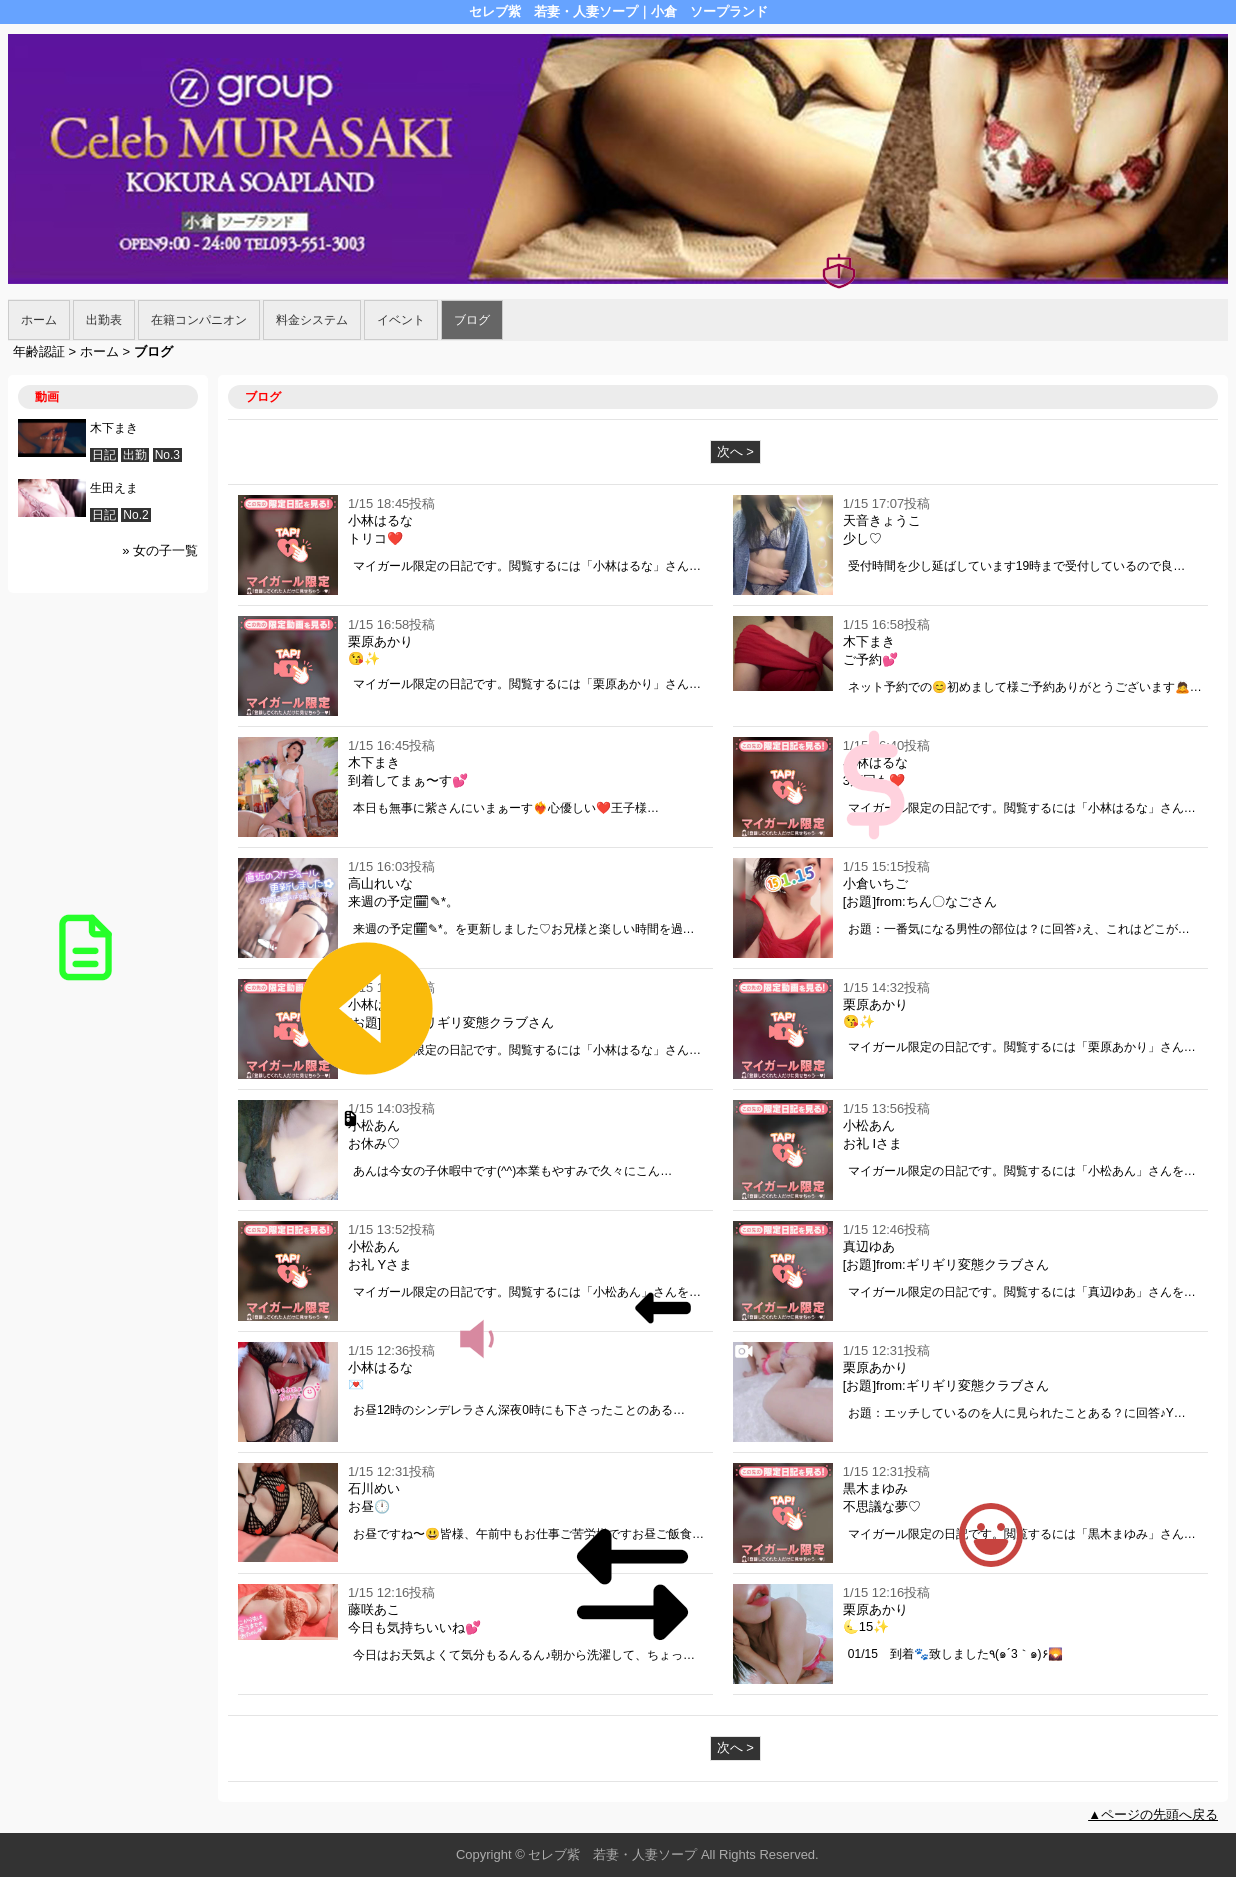 The width and height of the screenshot is (1236, 1877). Describe the element at coordinates (839, 271) in the screenshot. I see `access boat or marine transportation options` at that location.